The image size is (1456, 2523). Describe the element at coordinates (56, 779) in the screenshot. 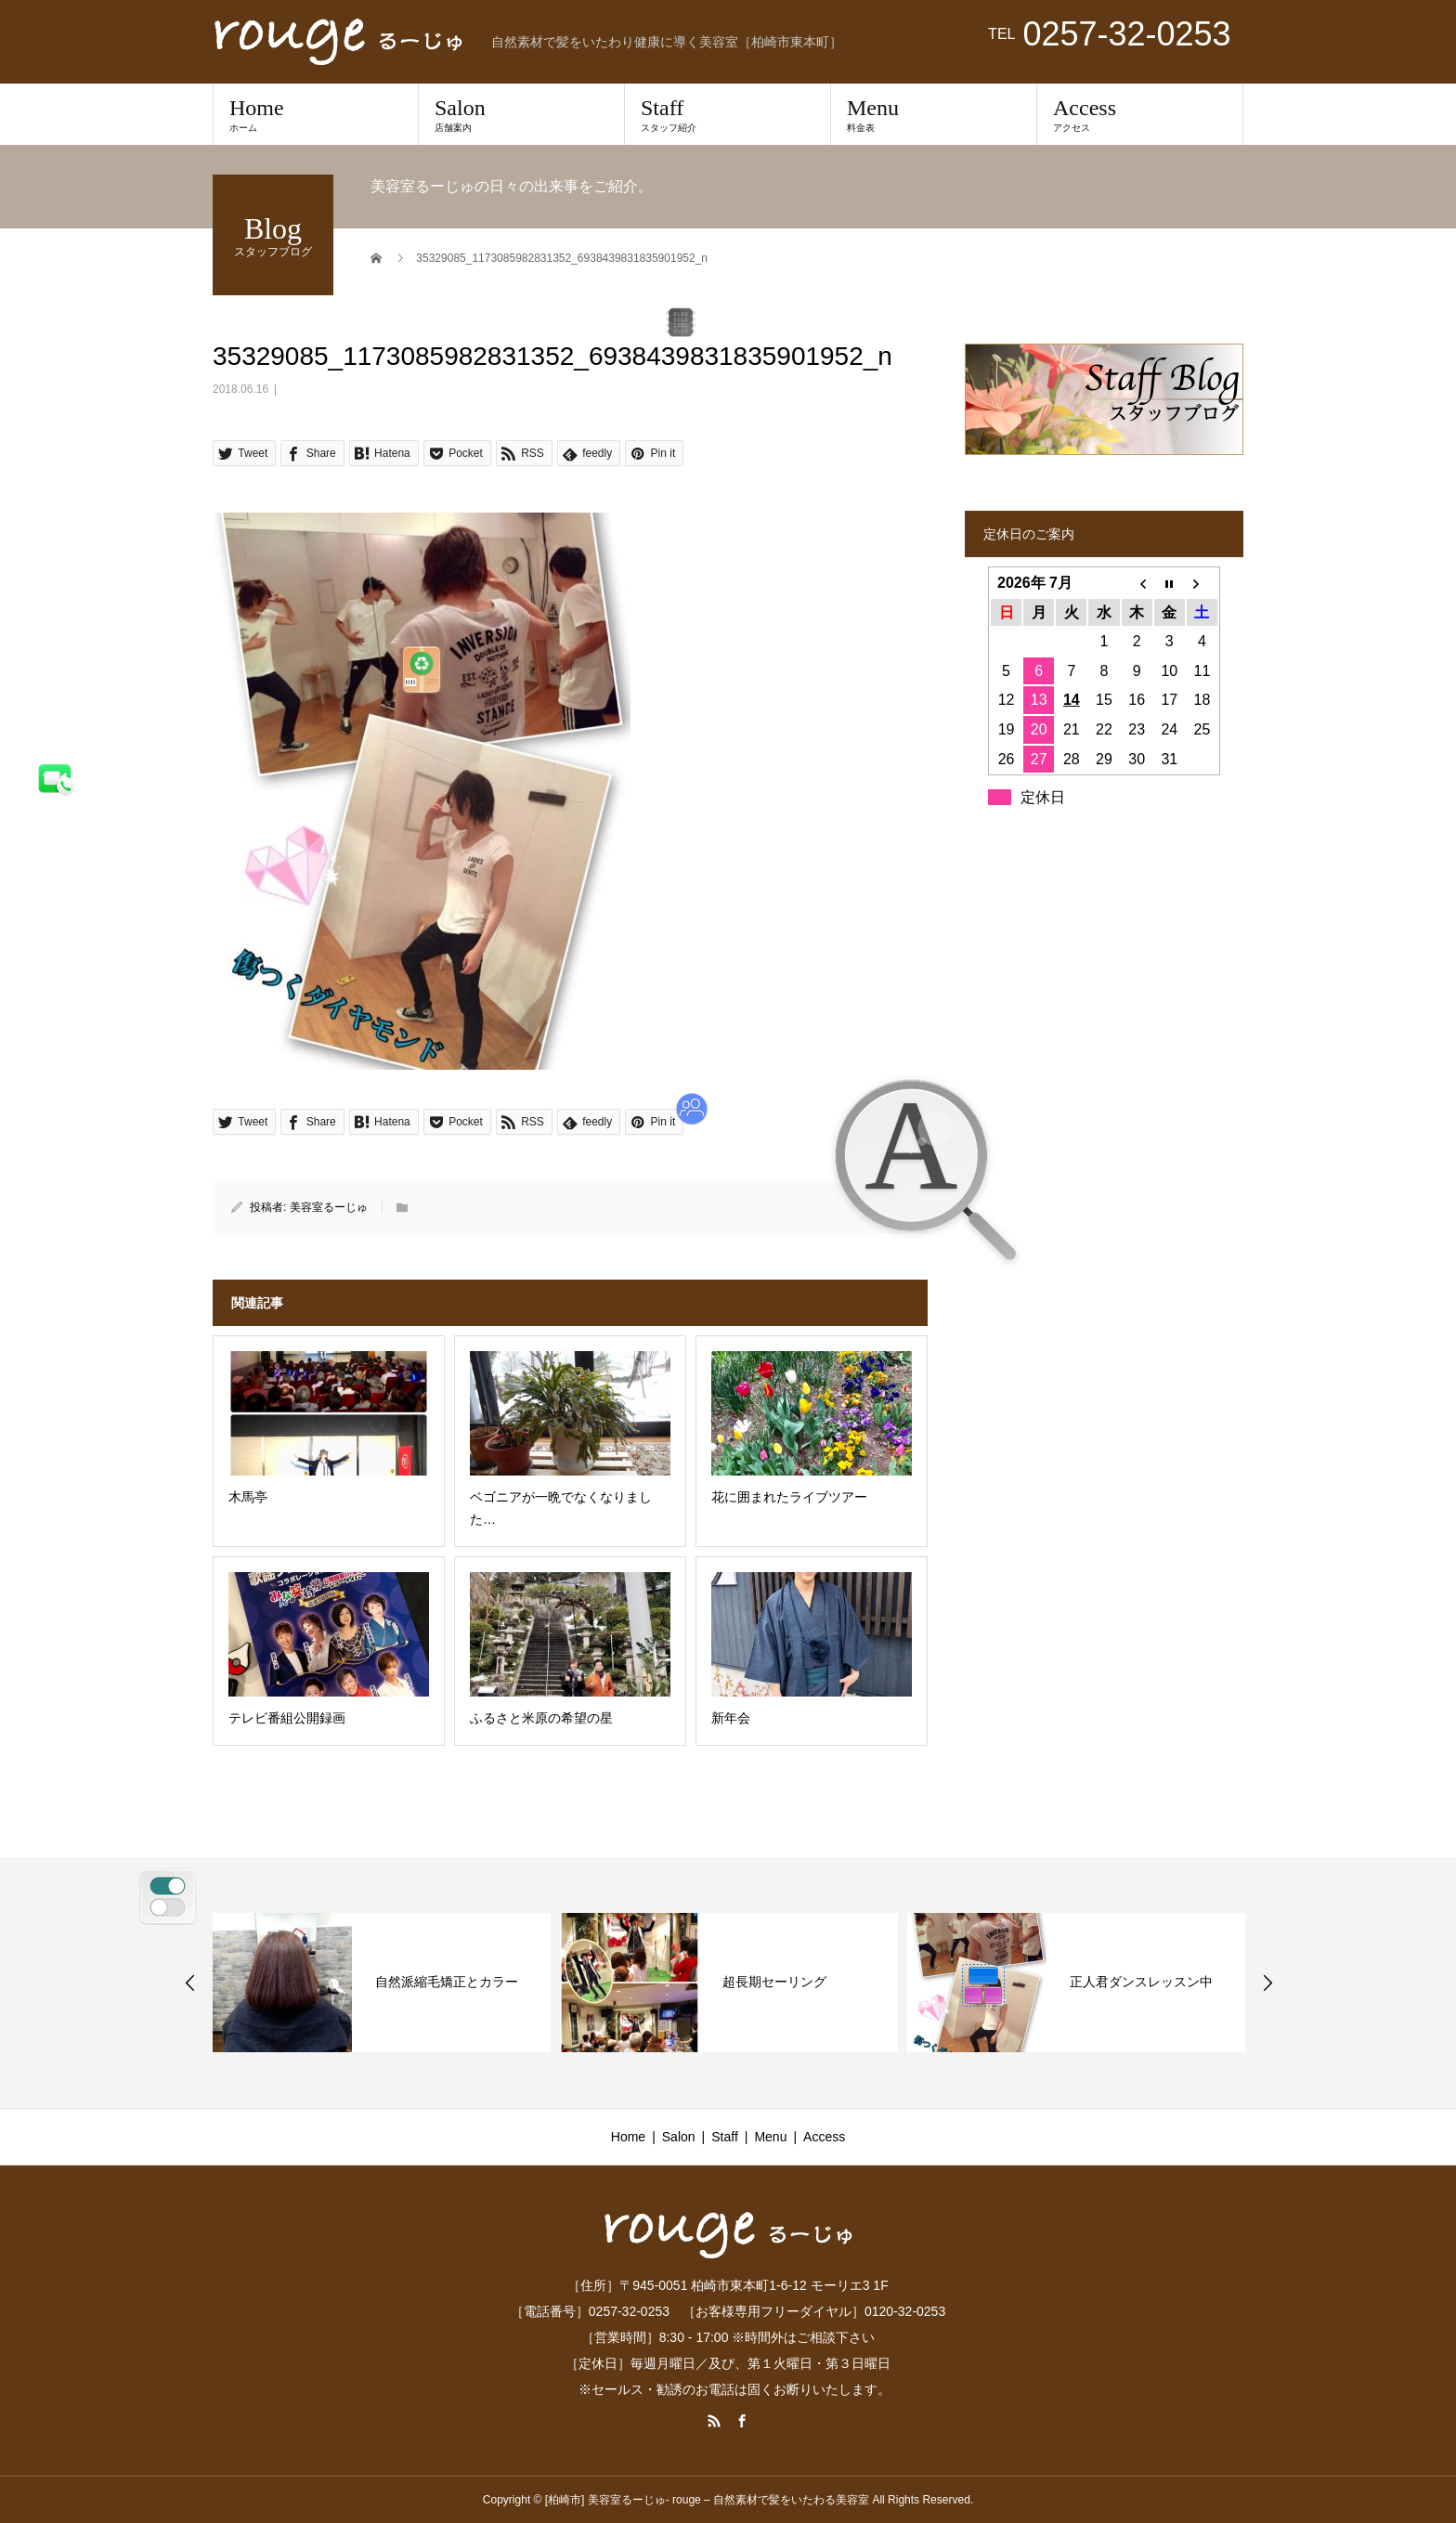

I see `open FaceTime to start a video or audio call` at that location.